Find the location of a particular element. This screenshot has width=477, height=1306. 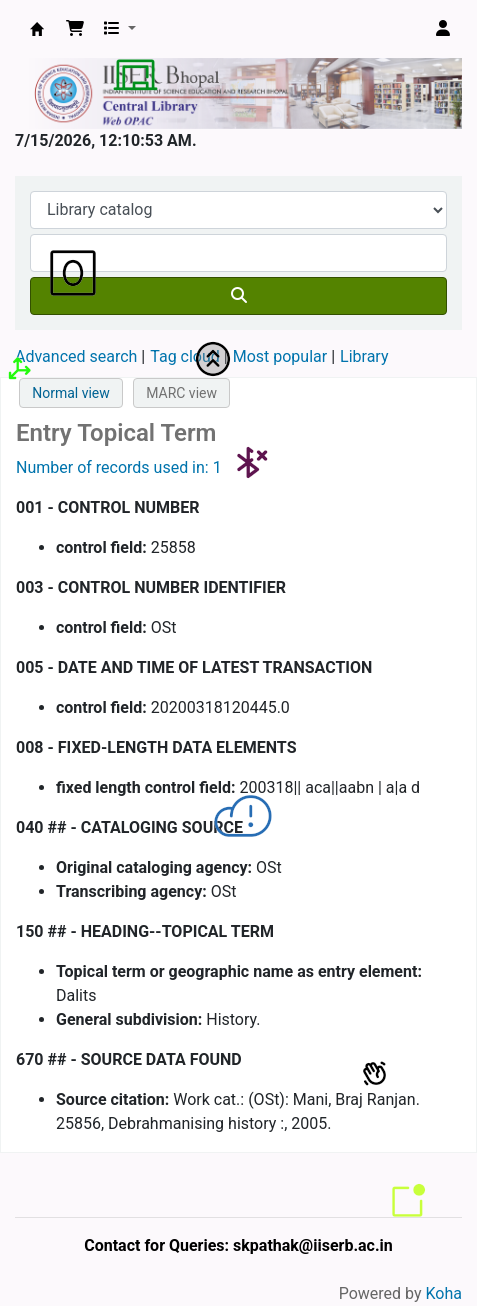

indicates new notifications or alerts is located at coordinates (408, 1201).